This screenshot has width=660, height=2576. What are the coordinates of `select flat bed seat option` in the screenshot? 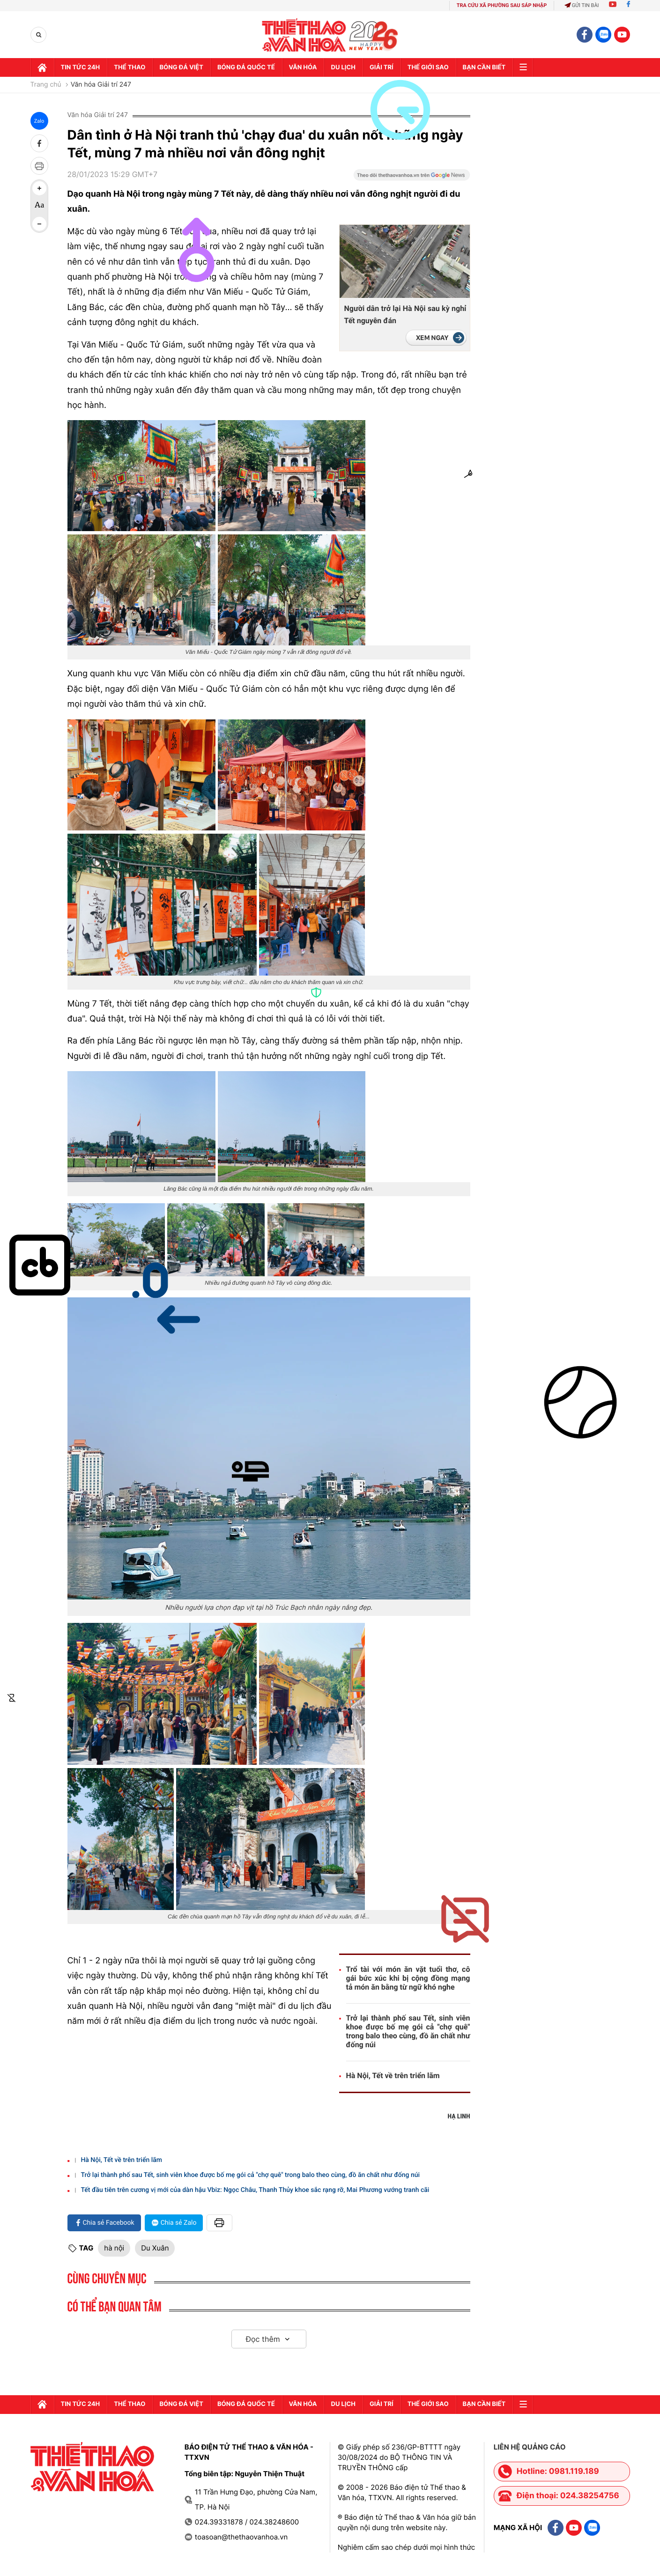 It's located at (250, 1470).